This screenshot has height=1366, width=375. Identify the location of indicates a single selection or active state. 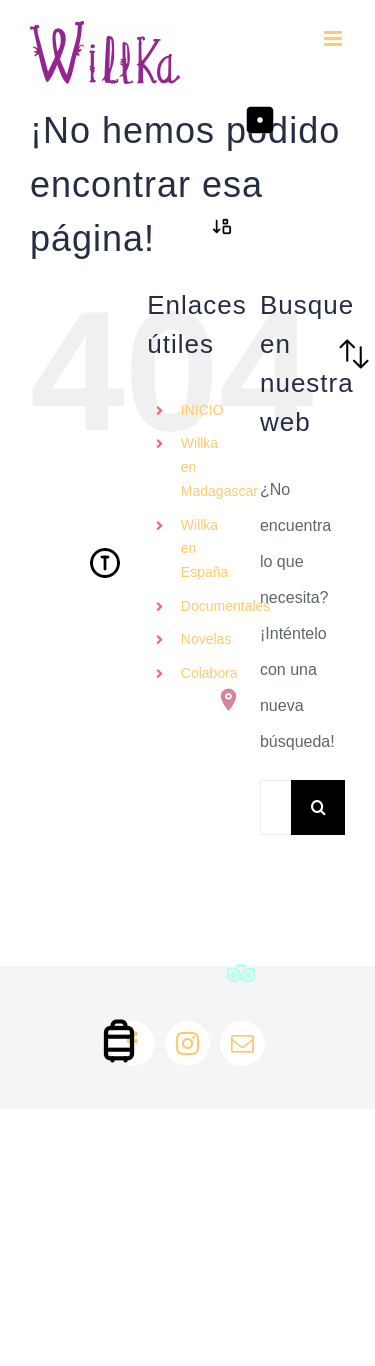
(260, 120).